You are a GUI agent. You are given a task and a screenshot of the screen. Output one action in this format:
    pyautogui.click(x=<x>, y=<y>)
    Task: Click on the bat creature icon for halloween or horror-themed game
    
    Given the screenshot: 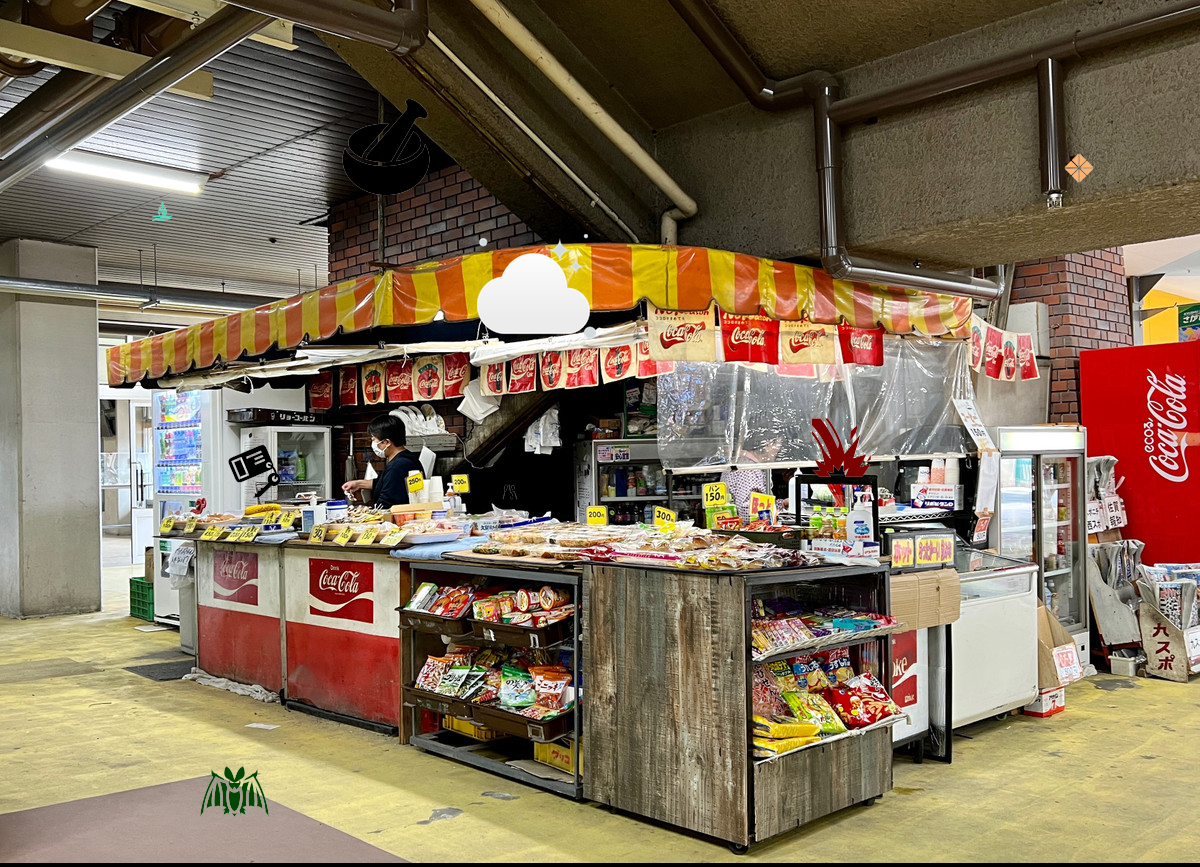 What is the action you would take?
    pyautogui.click(x=234, y=791)
    